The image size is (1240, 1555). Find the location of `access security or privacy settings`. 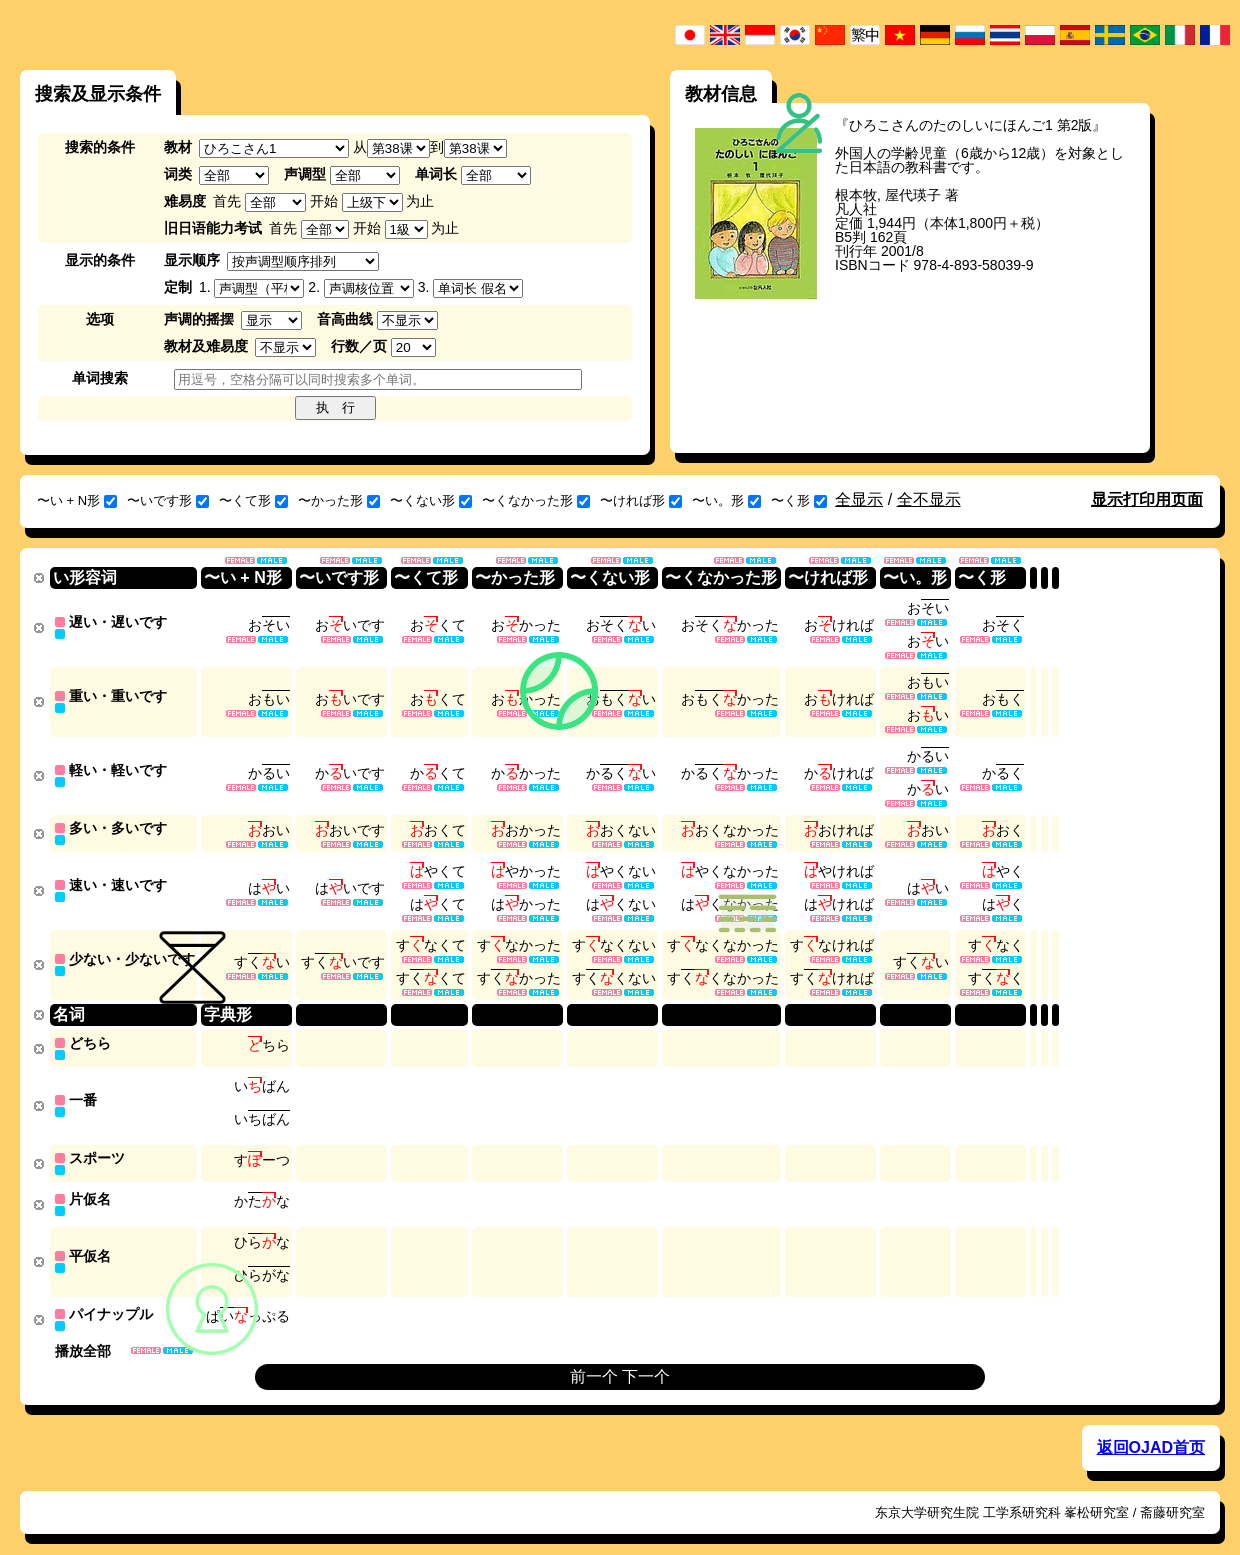

access security or privacy settings is located at coordinates (212, 1309).